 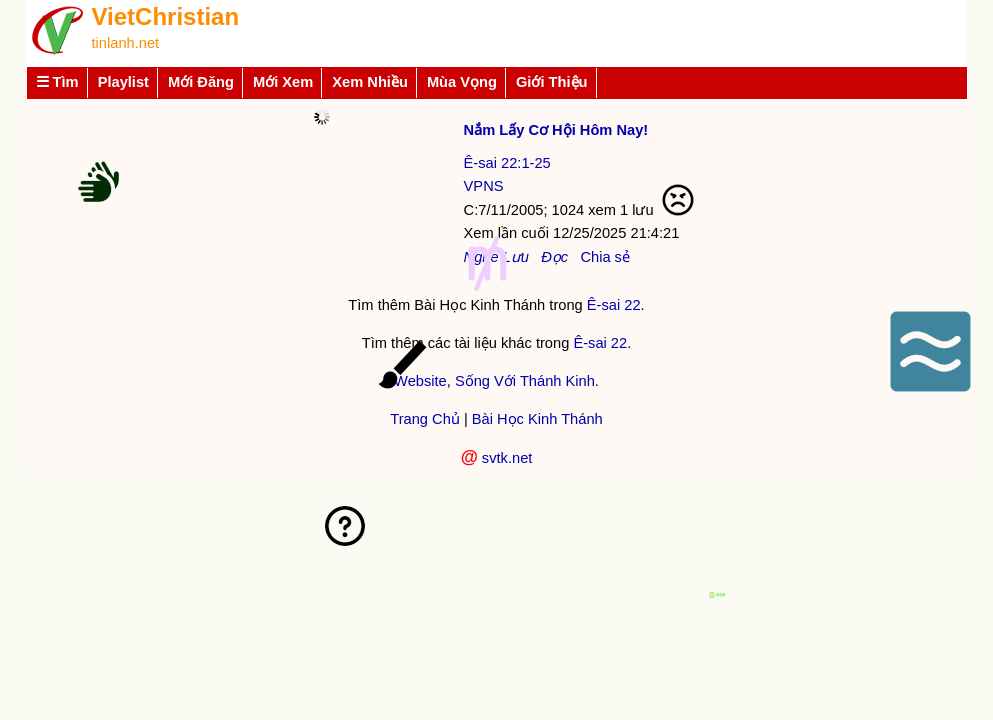 I want to click on indicates currency in Ethiopian birr, so click(x=487, y=263).